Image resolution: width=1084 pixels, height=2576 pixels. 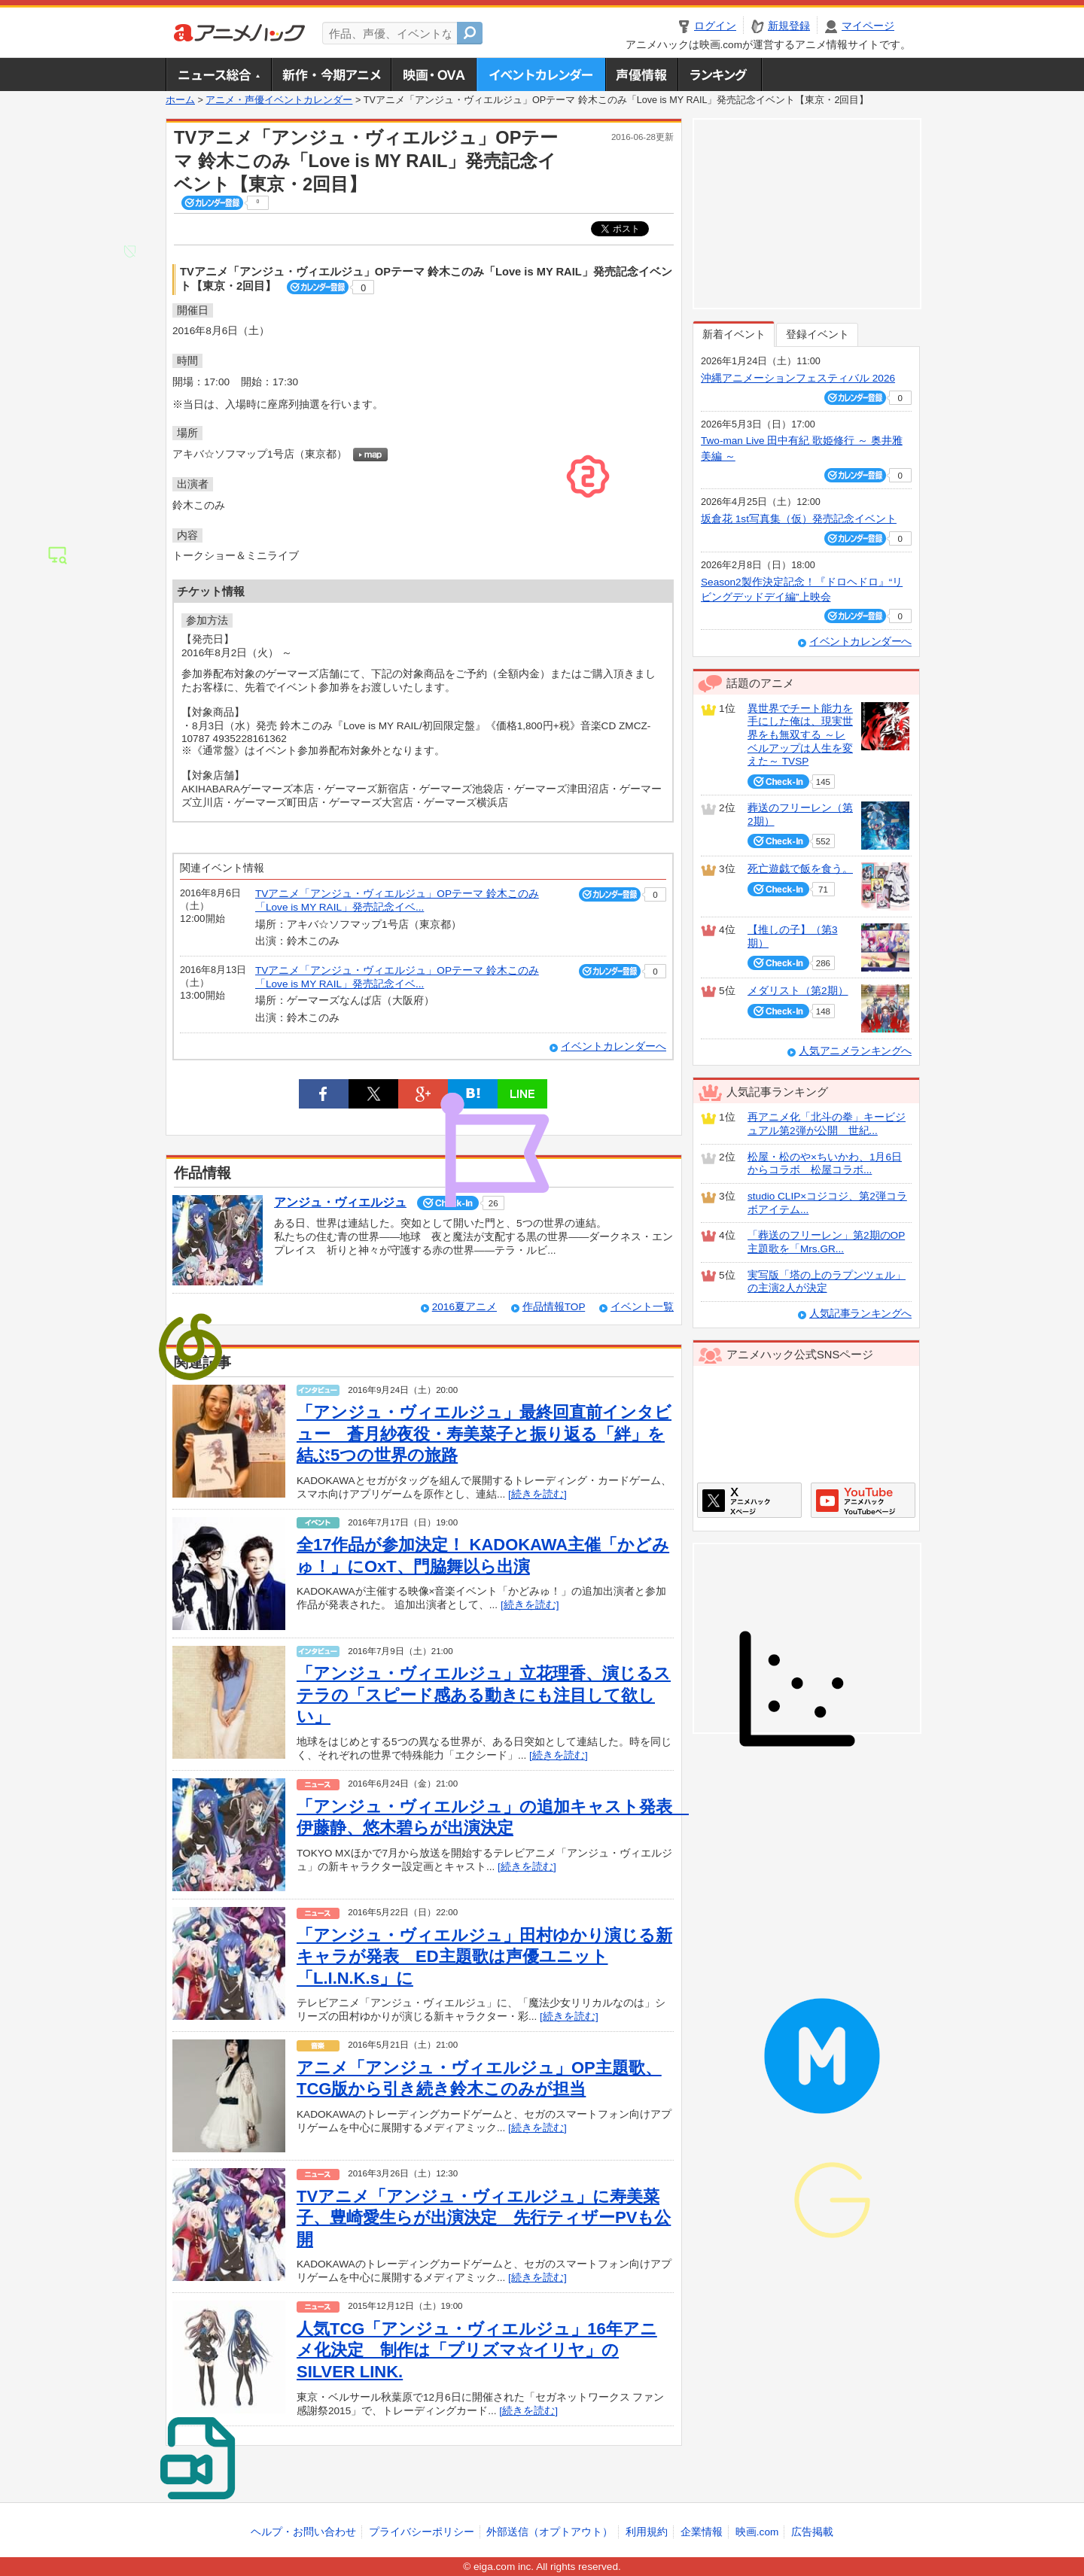 What do you see at coordinates (129, 251) in the screenshot?
I see `disable security or protection features` at bounding box center [129, 251].